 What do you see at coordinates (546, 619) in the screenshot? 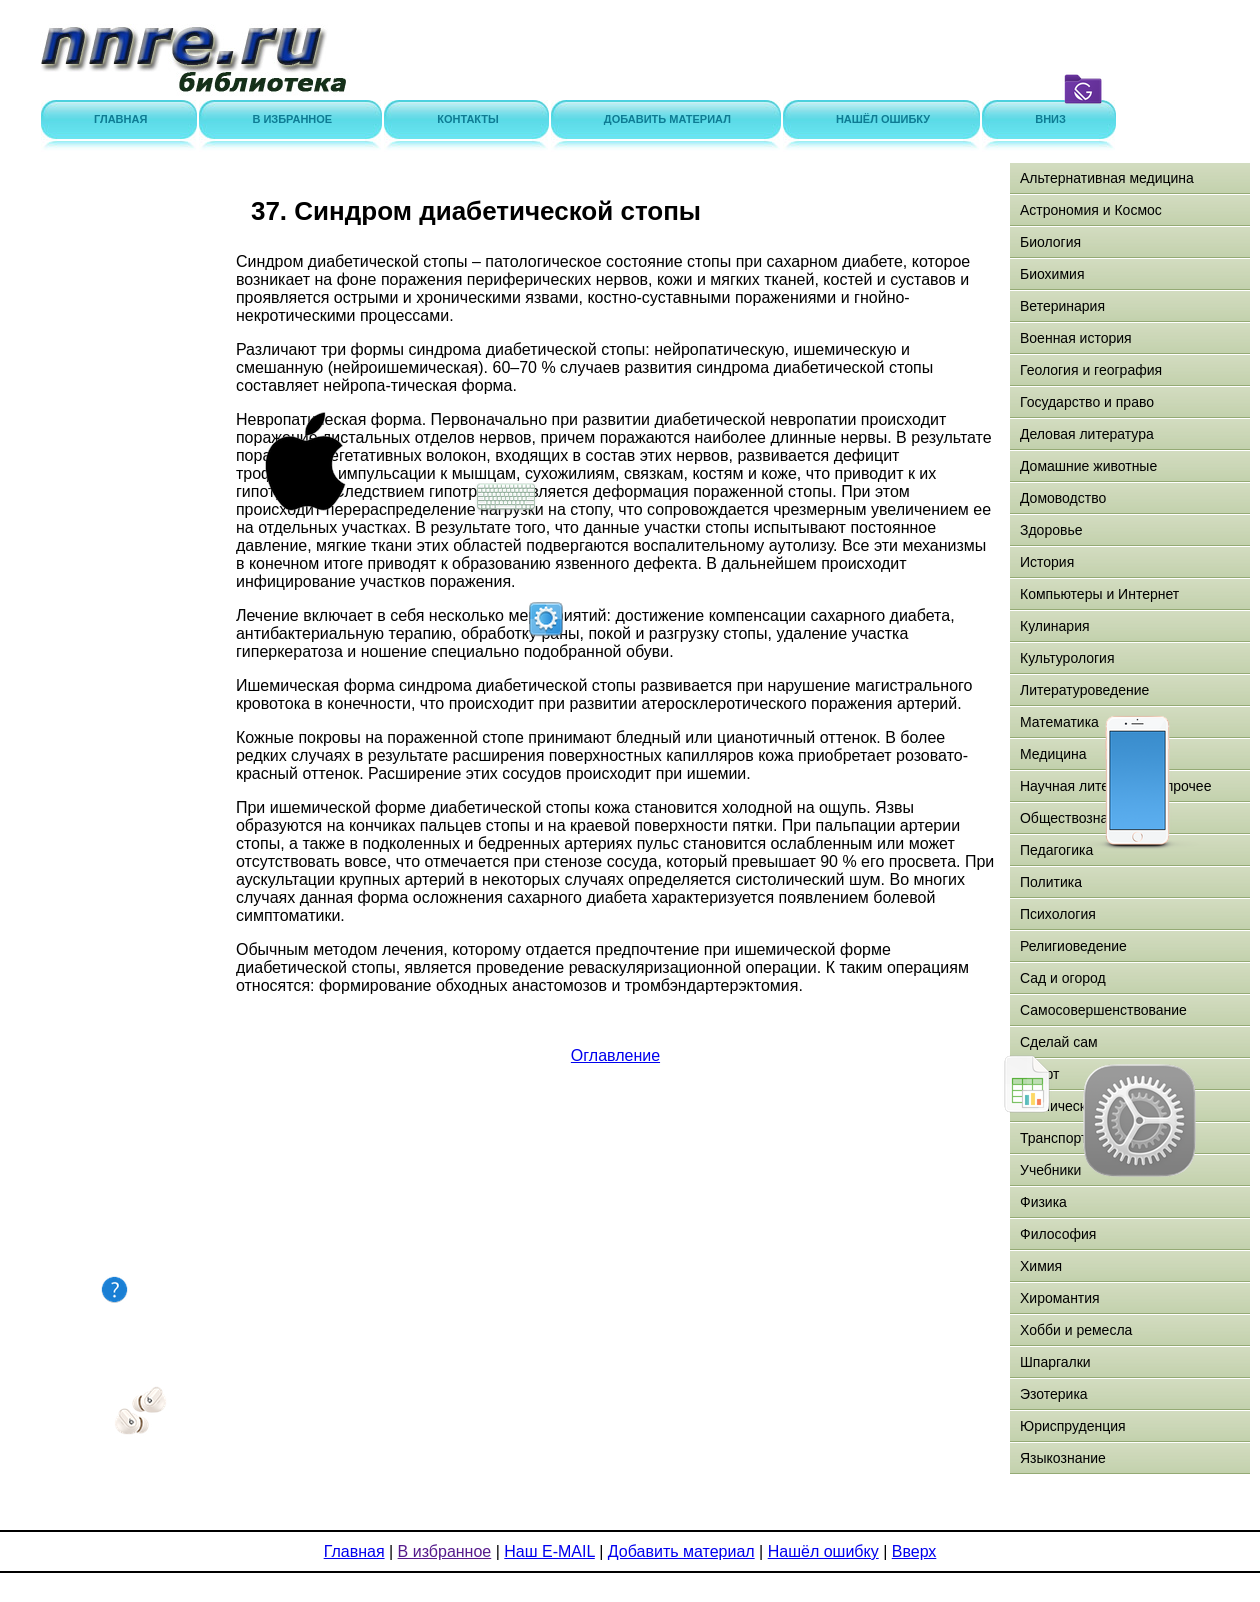
I see `access system application settings` at bounding box center [546, 619].